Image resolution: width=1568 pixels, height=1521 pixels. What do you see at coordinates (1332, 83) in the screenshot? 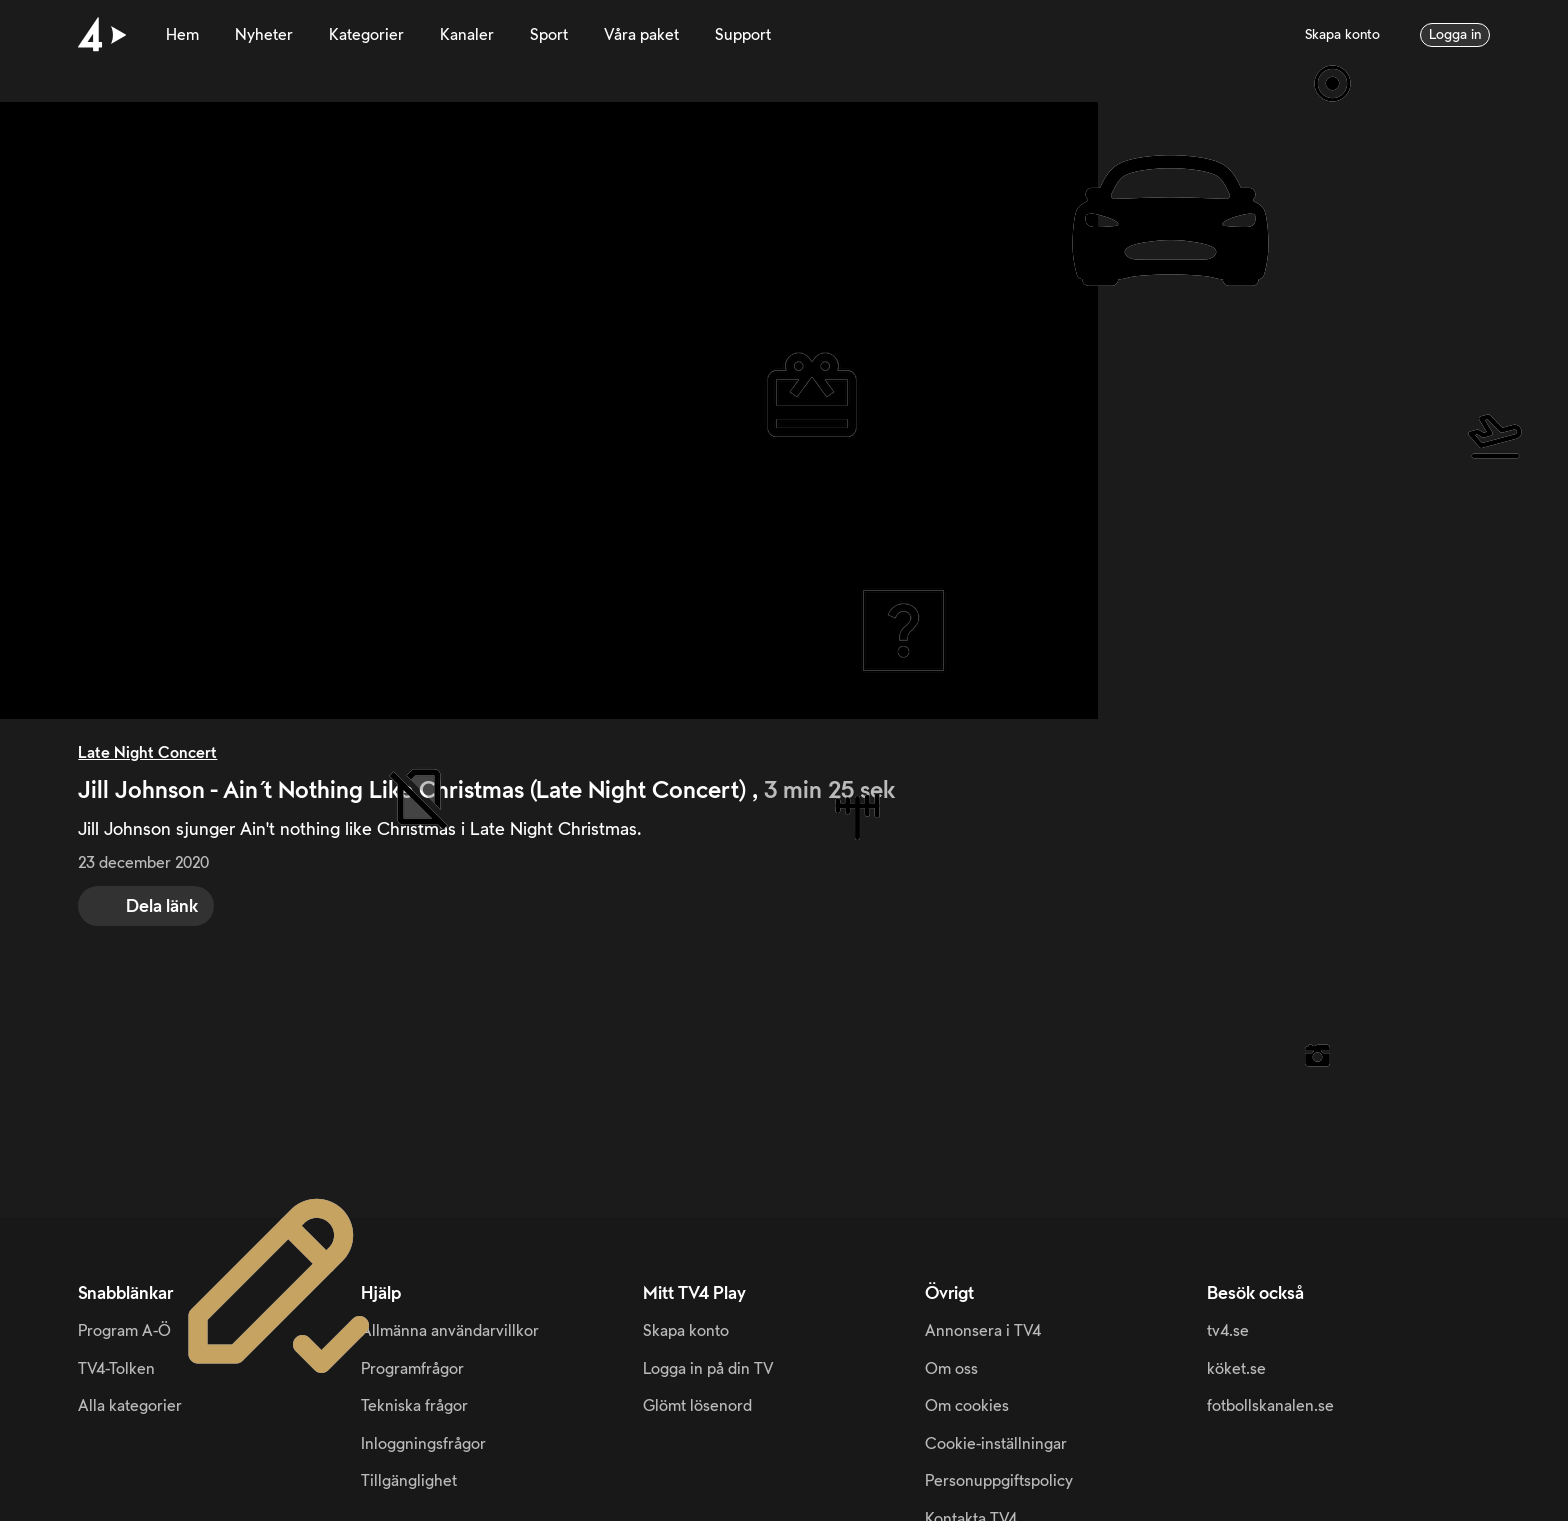
I see `select this option (radio button)` at bounding box center [1332, 83].